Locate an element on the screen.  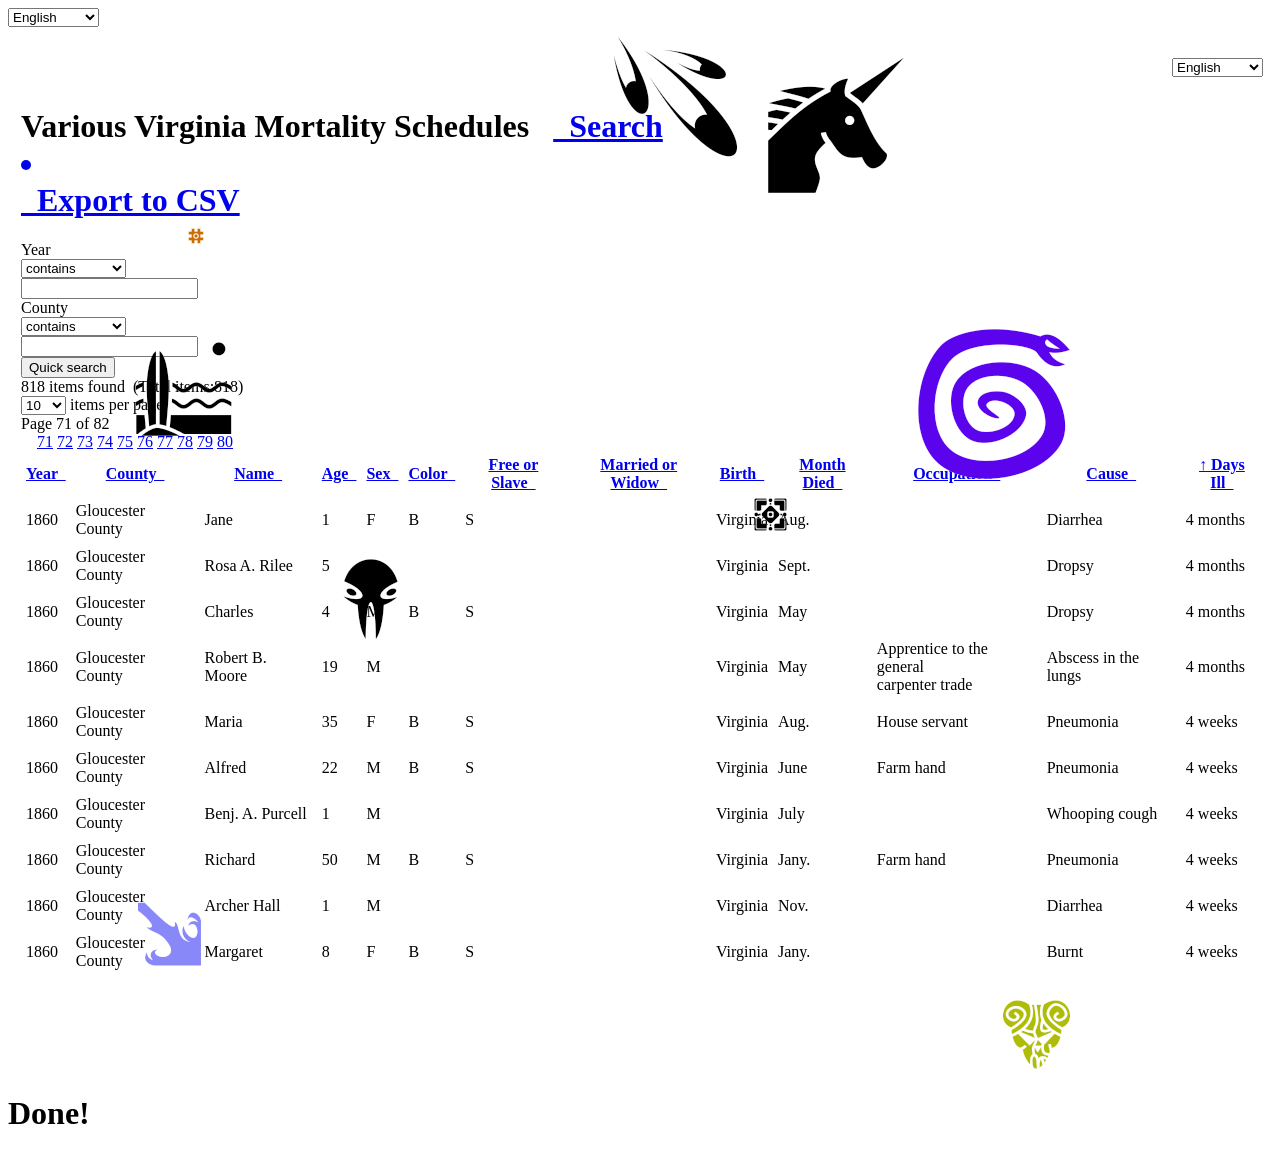
alien or extraterrestrial enemy indicator is located at coordinates (370, 599).